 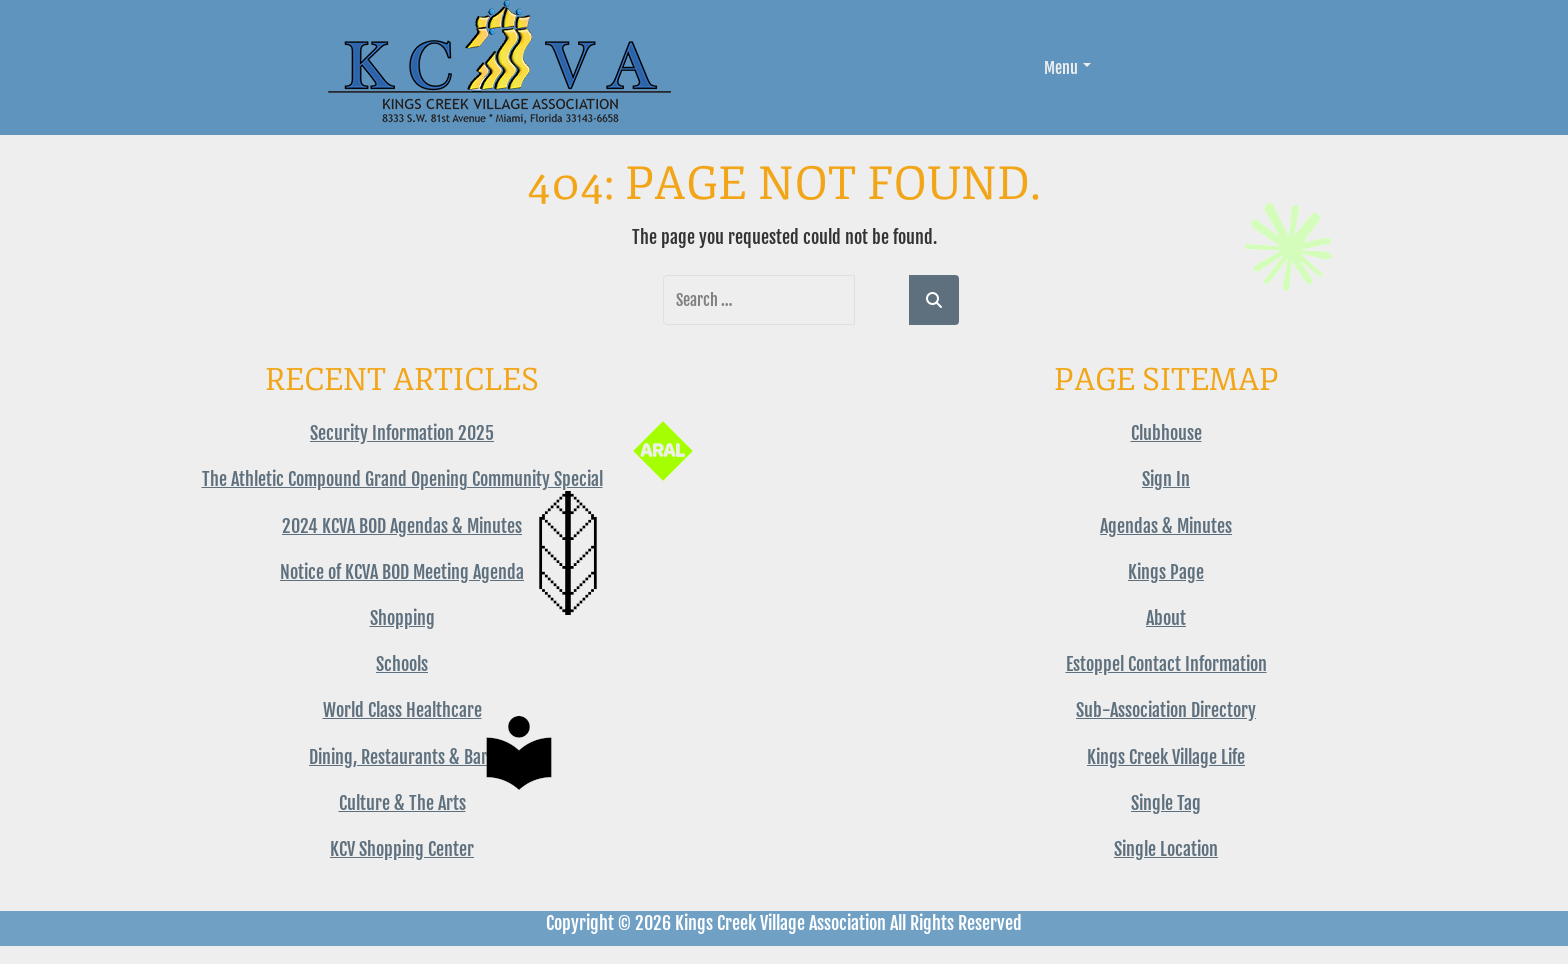 What do you see at coordinates (1288, 247) in the screenshot?
I see `open the Claude AI assistant app` at bounding box center [1288, 247].